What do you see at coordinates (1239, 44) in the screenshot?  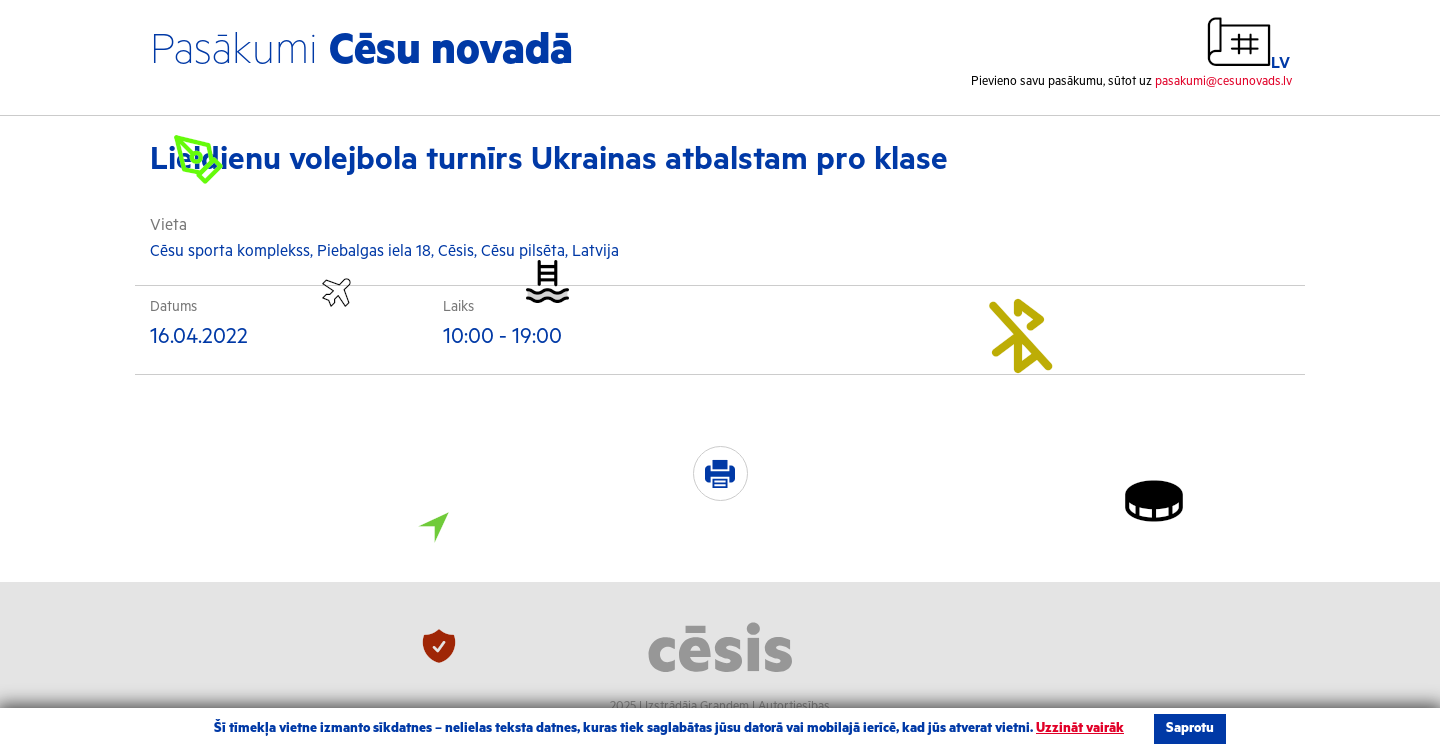 I see `view project blueprints or schematics` at bounding box center [1239, 44].